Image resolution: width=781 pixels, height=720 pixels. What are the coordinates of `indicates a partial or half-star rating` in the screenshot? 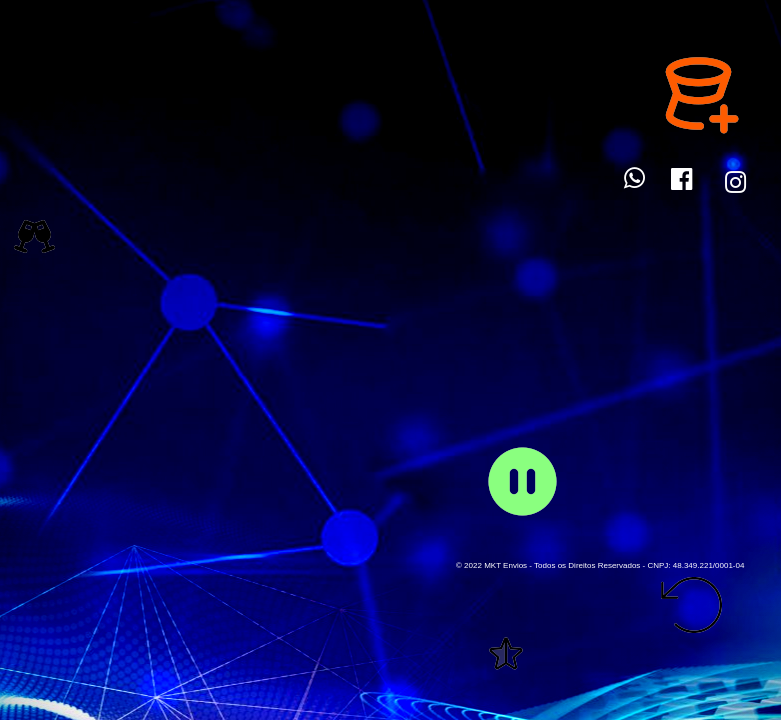 It's located at (506, 654).